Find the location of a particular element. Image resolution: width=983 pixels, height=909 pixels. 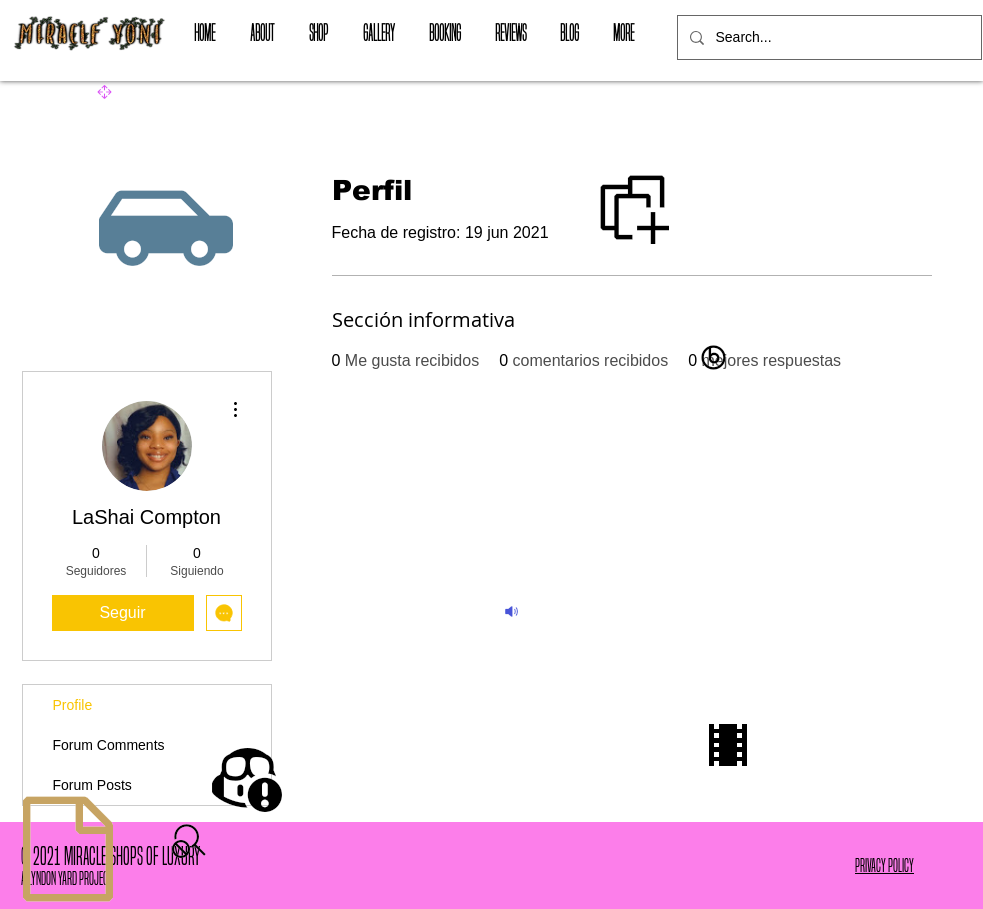

move or reposition an element is located at coordinates (104, 92).